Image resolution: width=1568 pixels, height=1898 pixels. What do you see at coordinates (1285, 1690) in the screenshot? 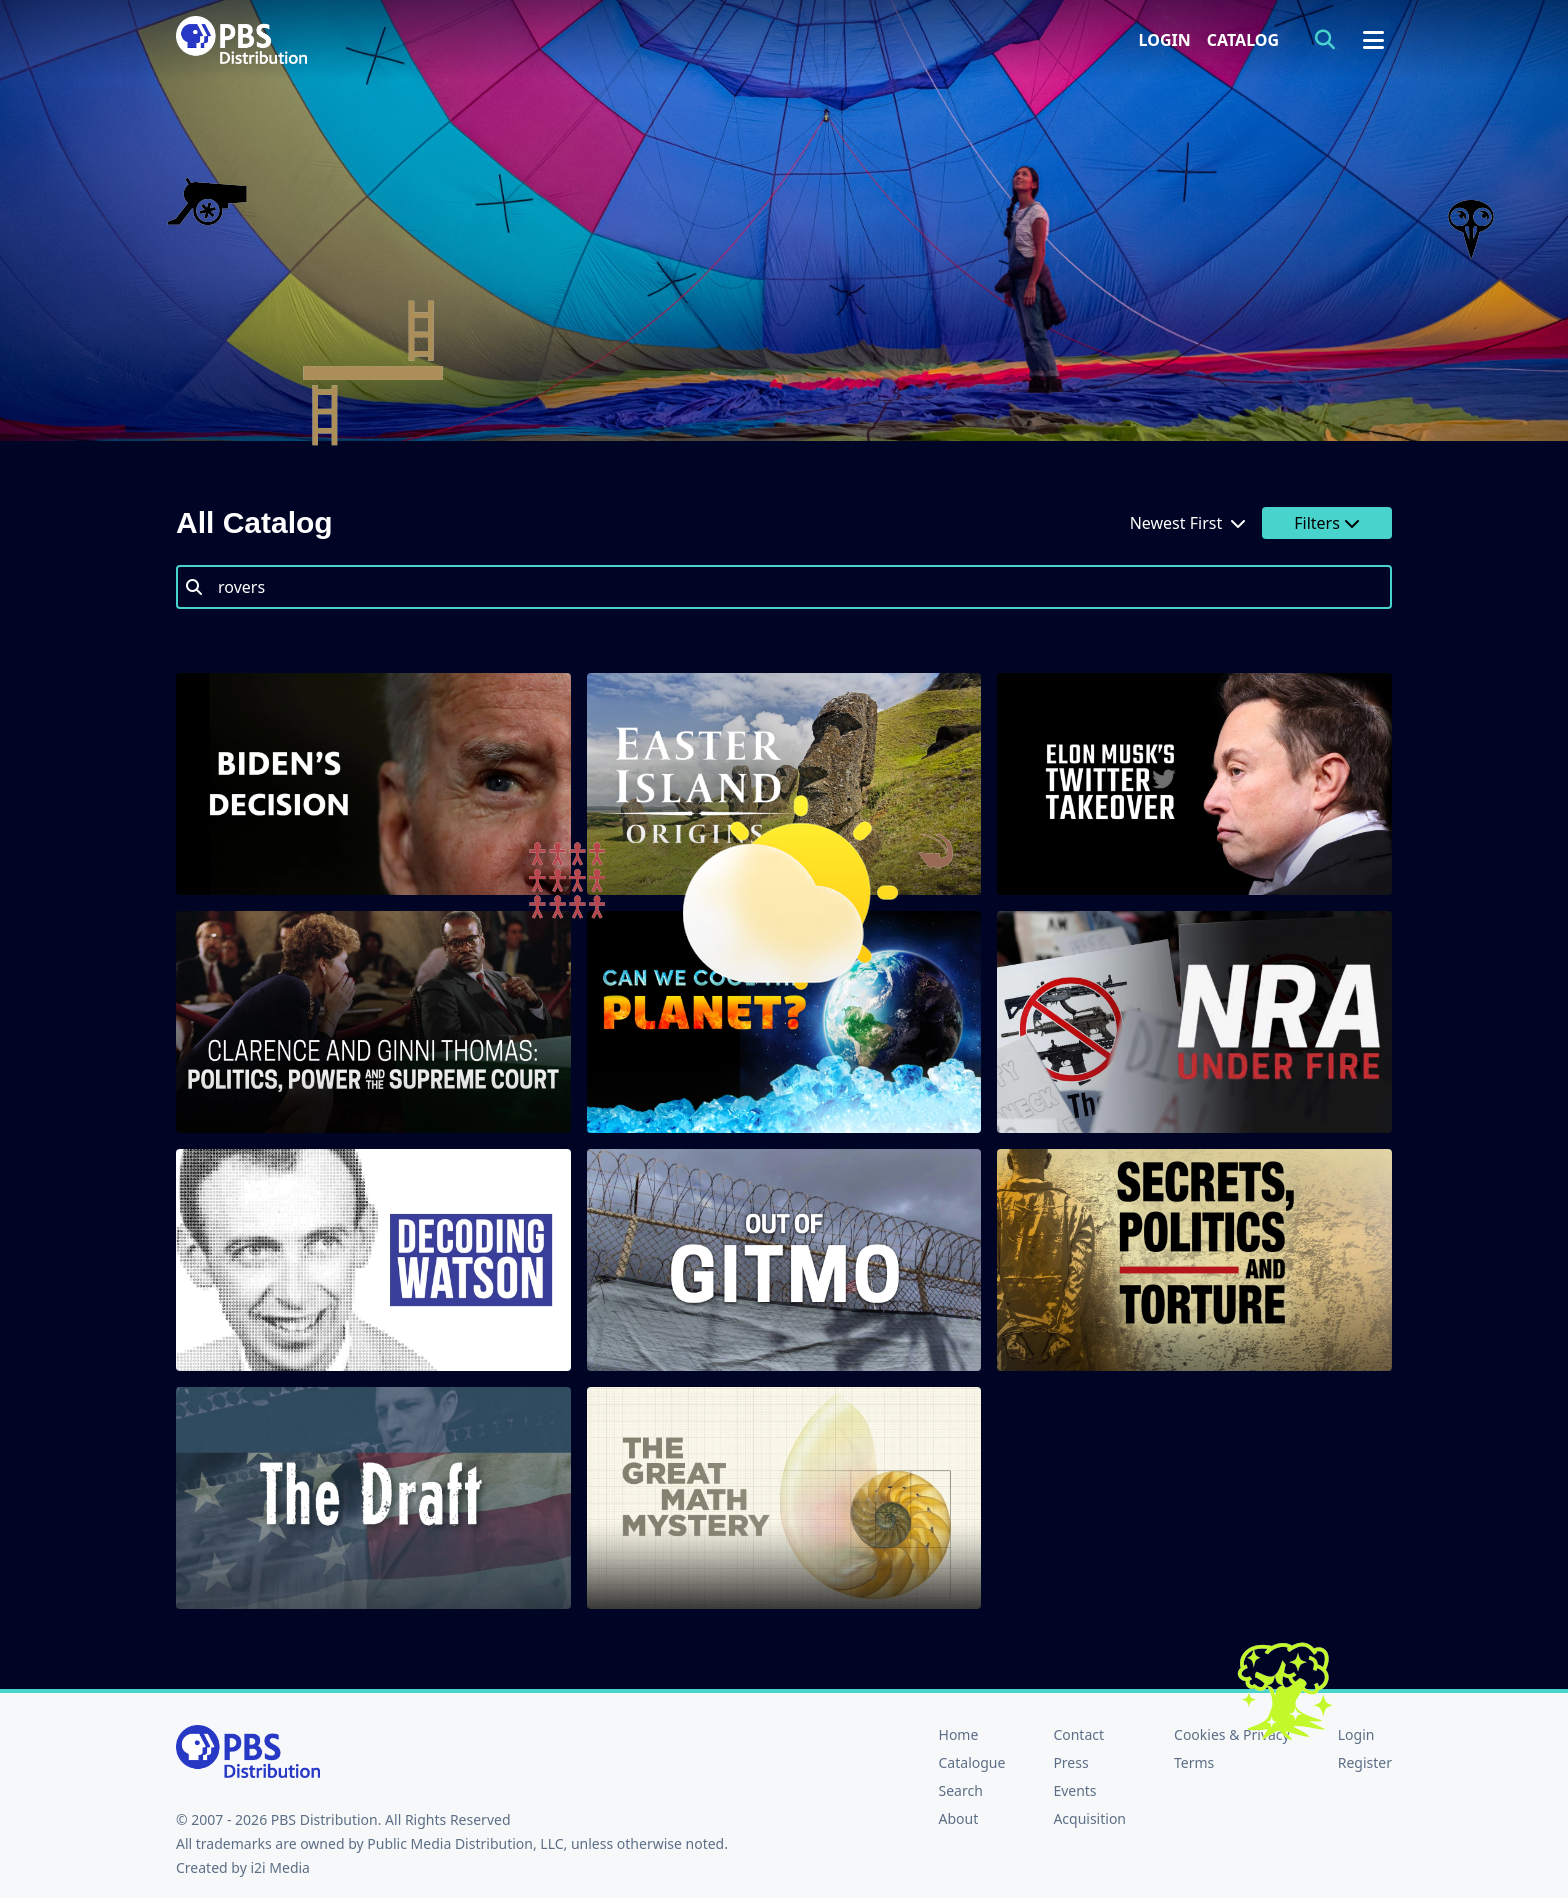
I see `holy oak tree icon for fantasy or RPG game element` at bounding box center [1285, 1690].